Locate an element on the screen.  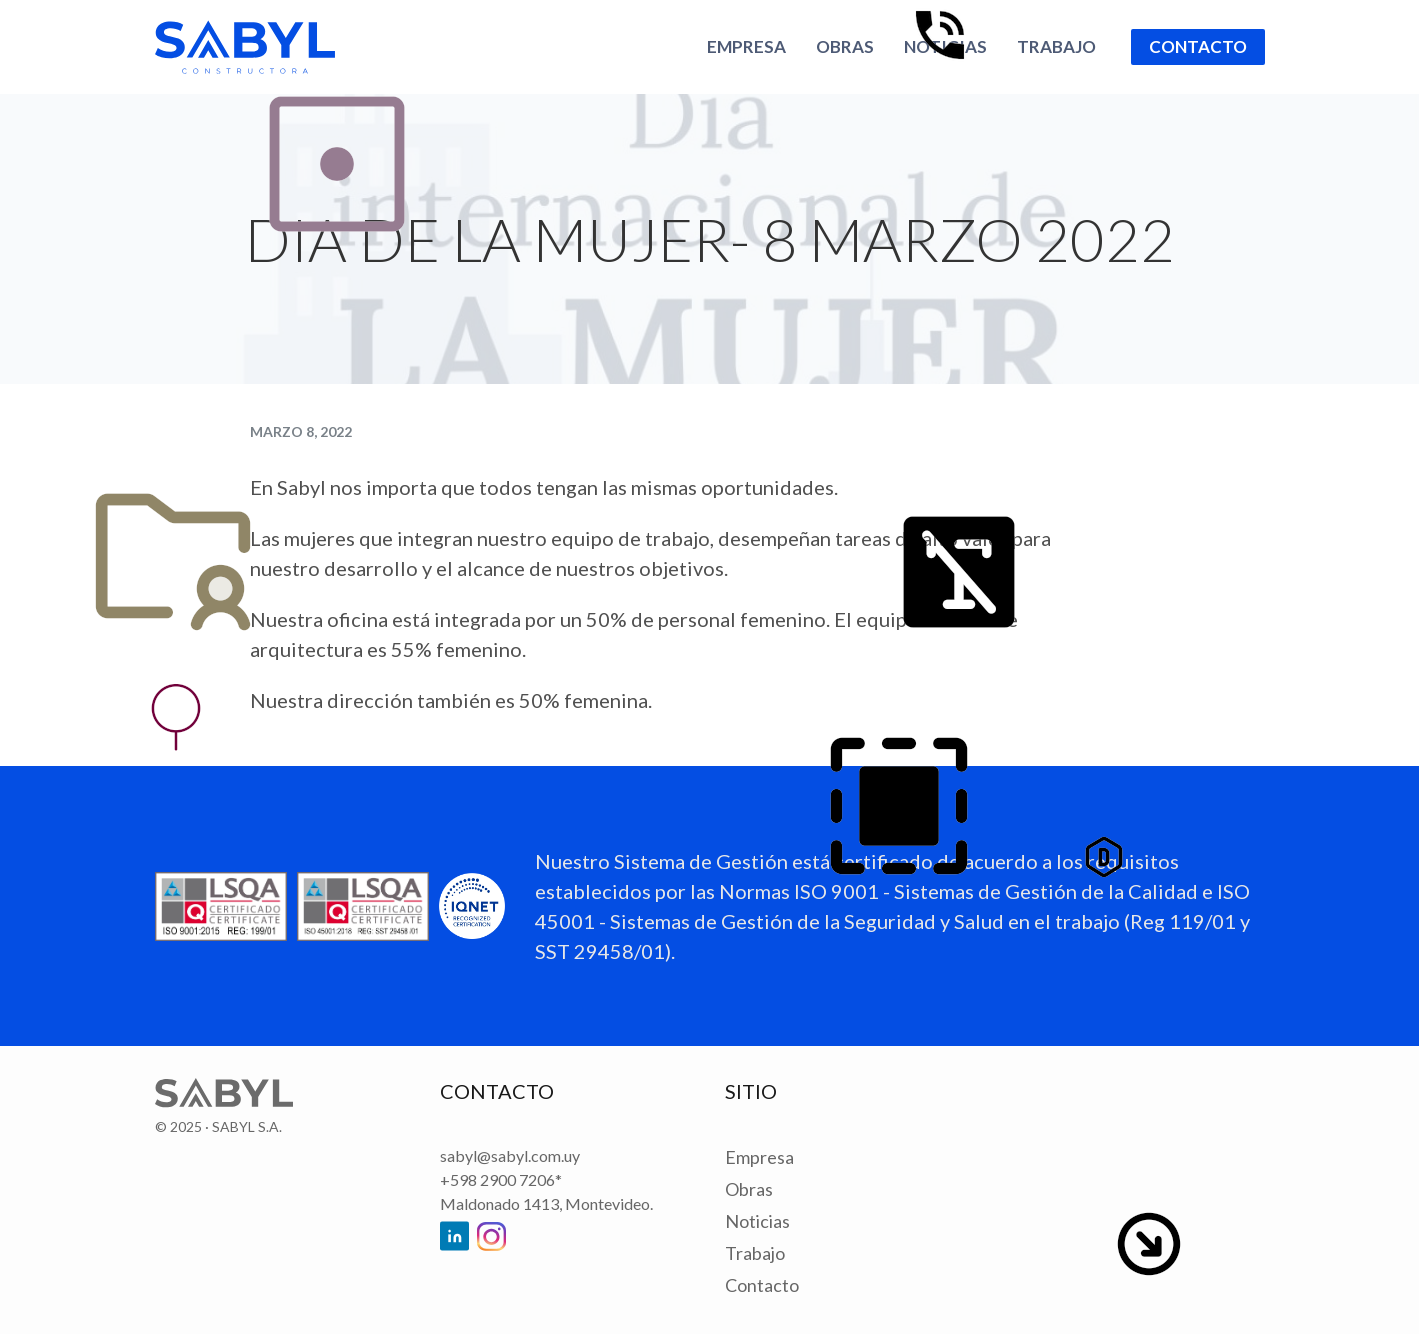
access user profile folder is located at coordinates (173, 553).